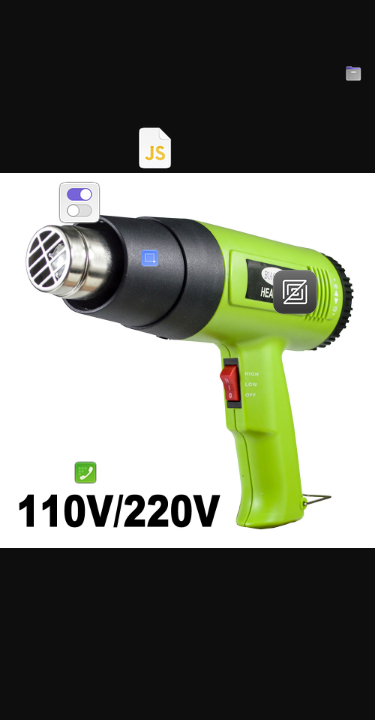 The width and height of the screenshot is (375, 720). What do you see at coordinates (79, 202) in the screenshot?
I see `open system settings` at bounding box center [79, 202].